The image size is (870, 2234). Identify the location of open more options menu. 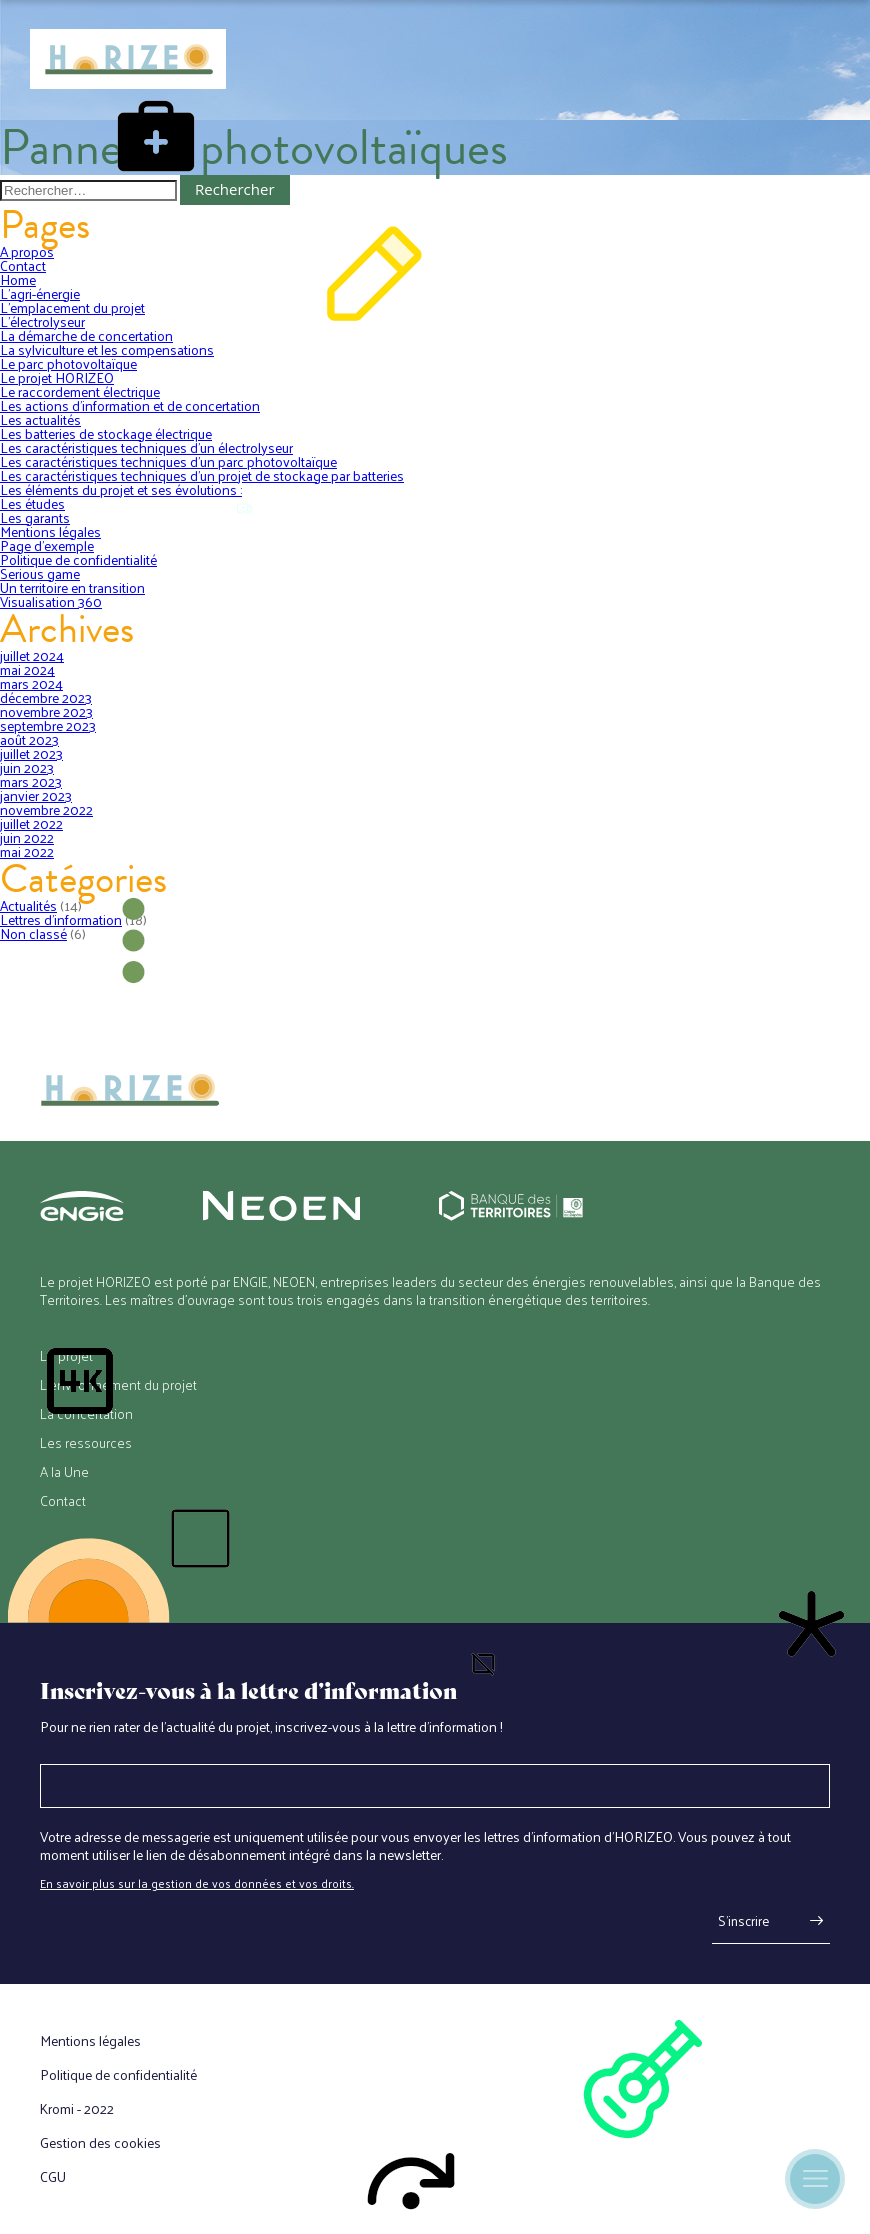
(133, 940).